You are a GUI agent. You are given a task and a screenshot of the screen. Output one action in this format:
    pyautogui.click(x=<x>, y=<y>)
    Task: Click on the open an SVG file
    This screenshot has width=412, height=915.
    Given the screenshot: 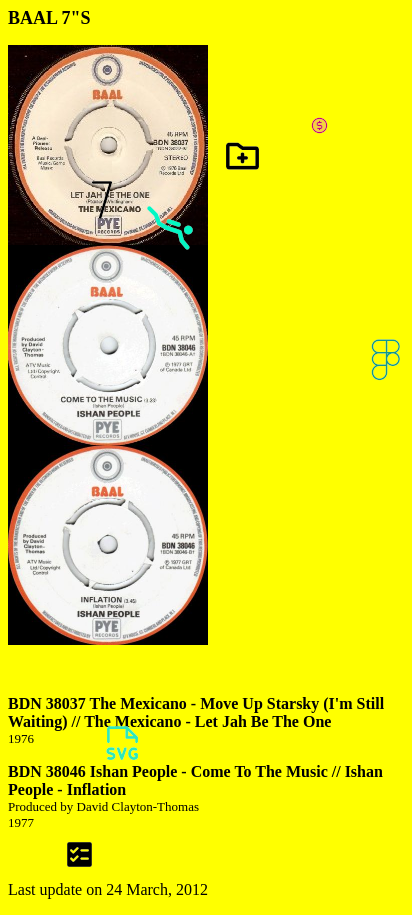 What is the action you would take?
    pyautogui.click(x=122, y=744)
    